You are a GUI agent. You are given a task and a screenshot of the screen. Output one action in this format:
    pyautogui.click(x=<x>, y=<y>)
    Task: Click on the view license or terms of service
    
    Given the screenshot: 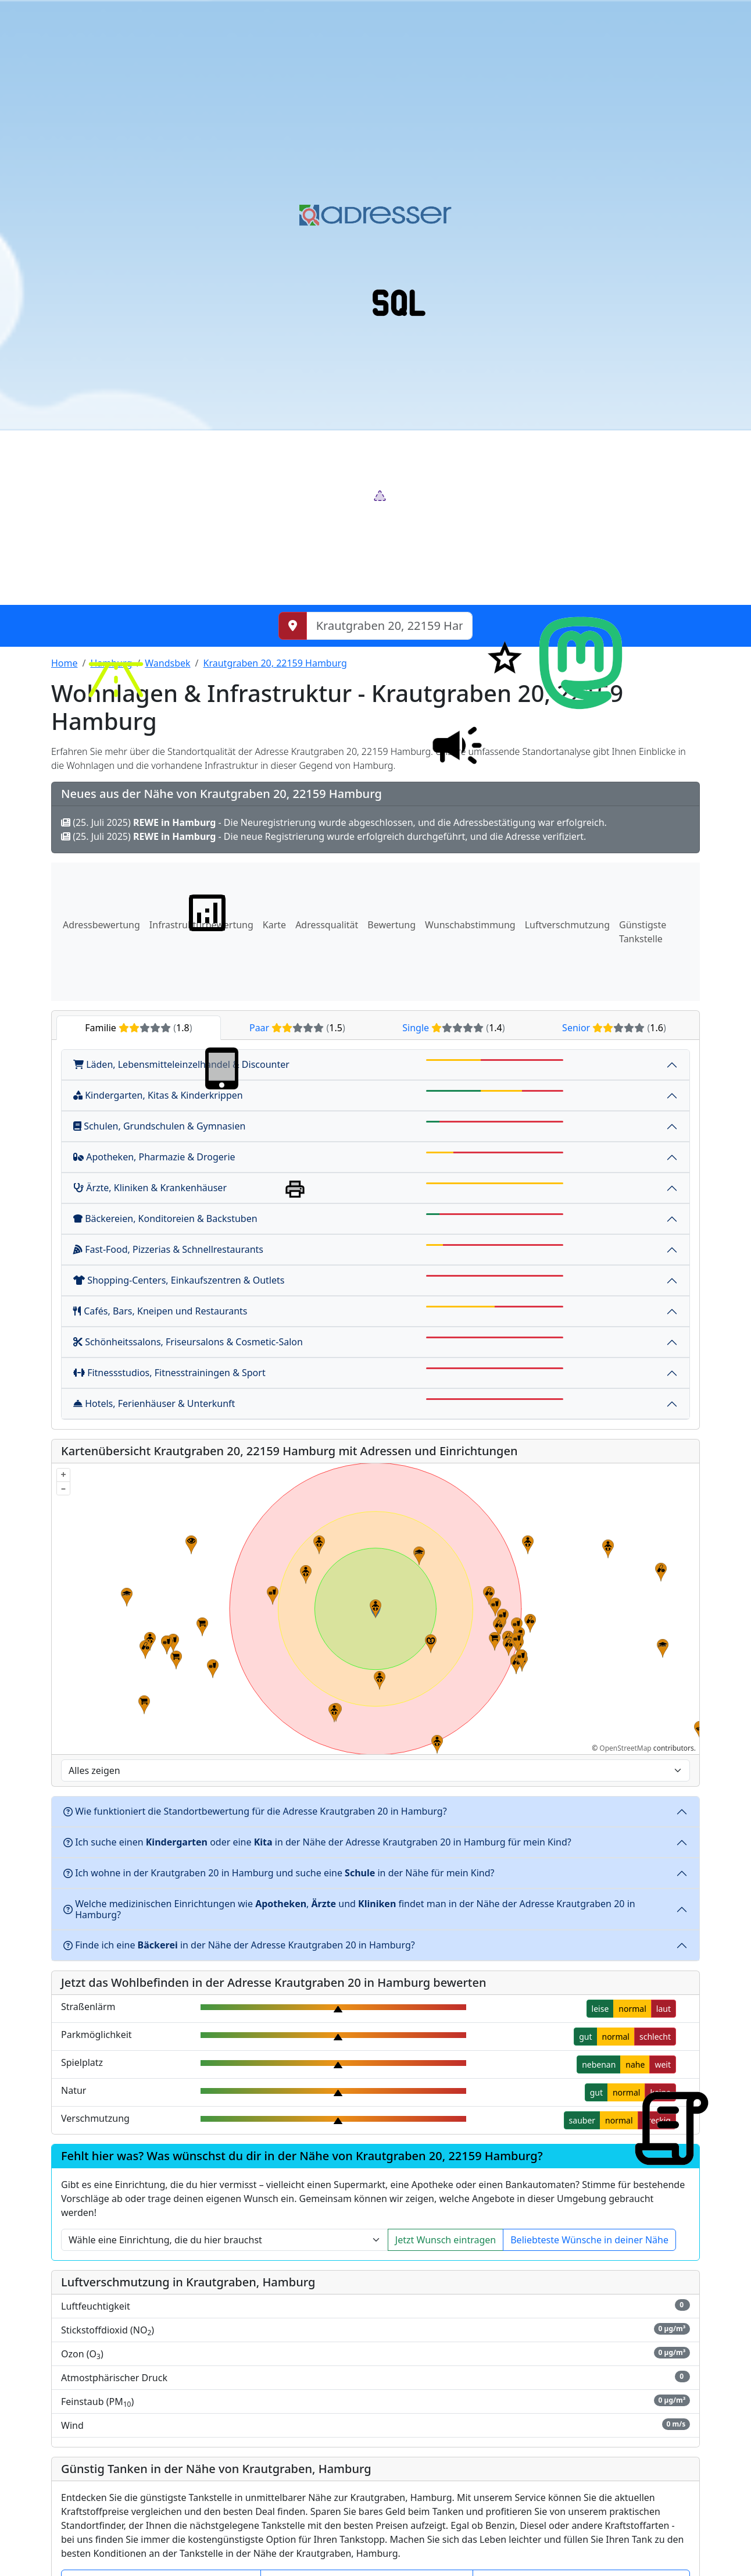 What is the action you would take?
    pyautogui.click(x=671, y=2128)
    